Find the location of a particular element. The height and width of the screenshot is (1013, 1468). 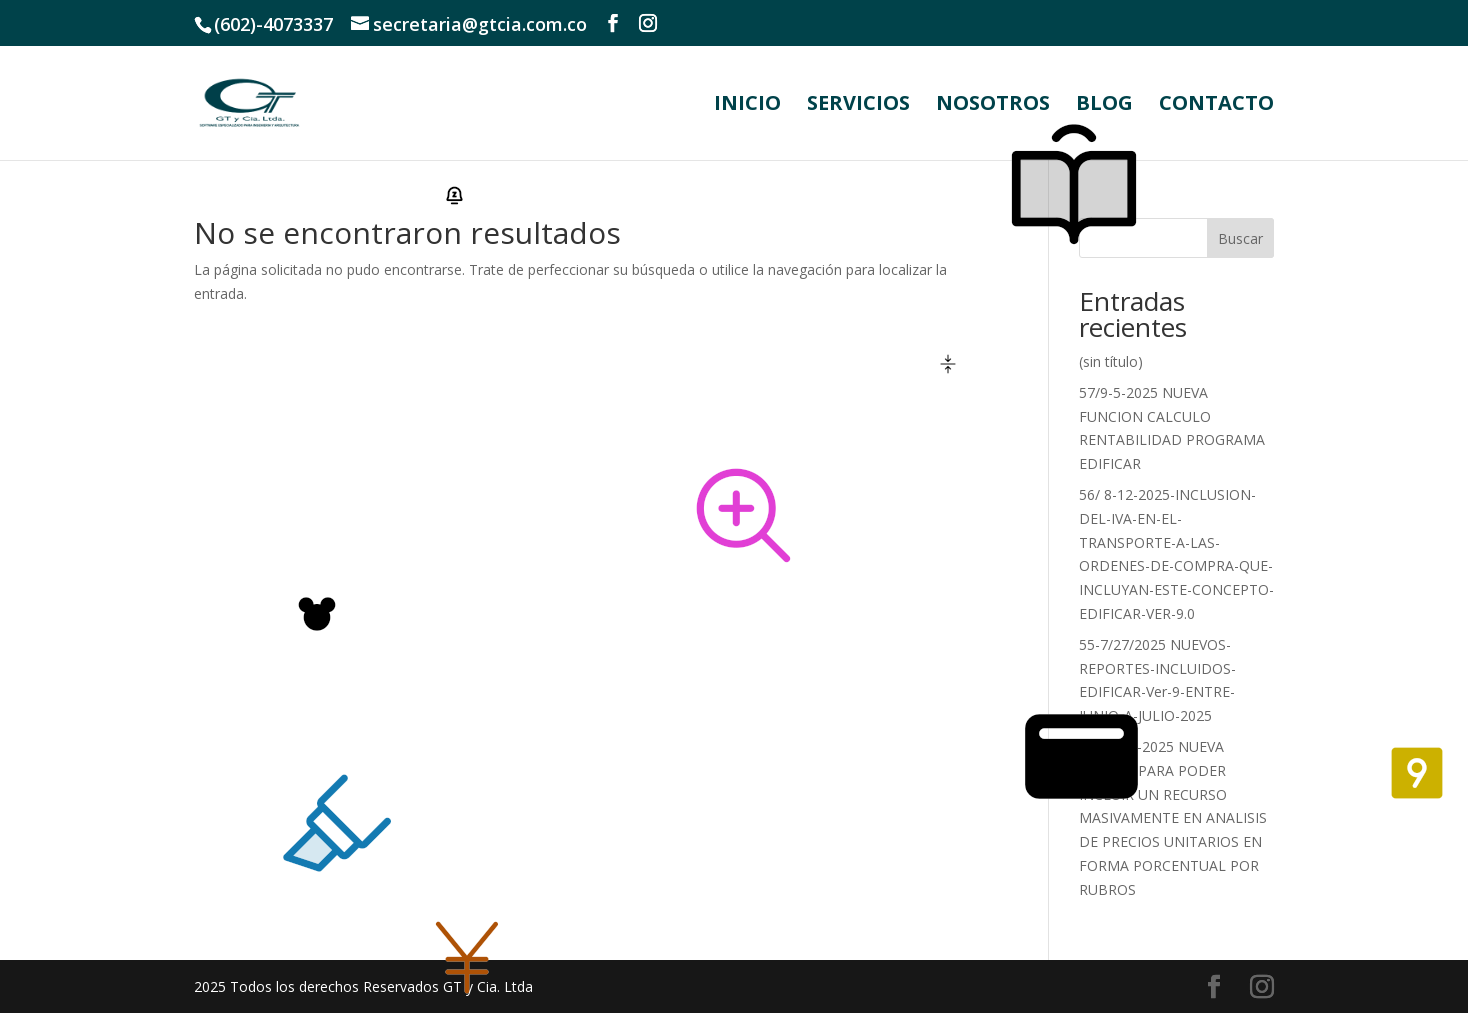

access disney content or services is located at coordinates (317, 614).